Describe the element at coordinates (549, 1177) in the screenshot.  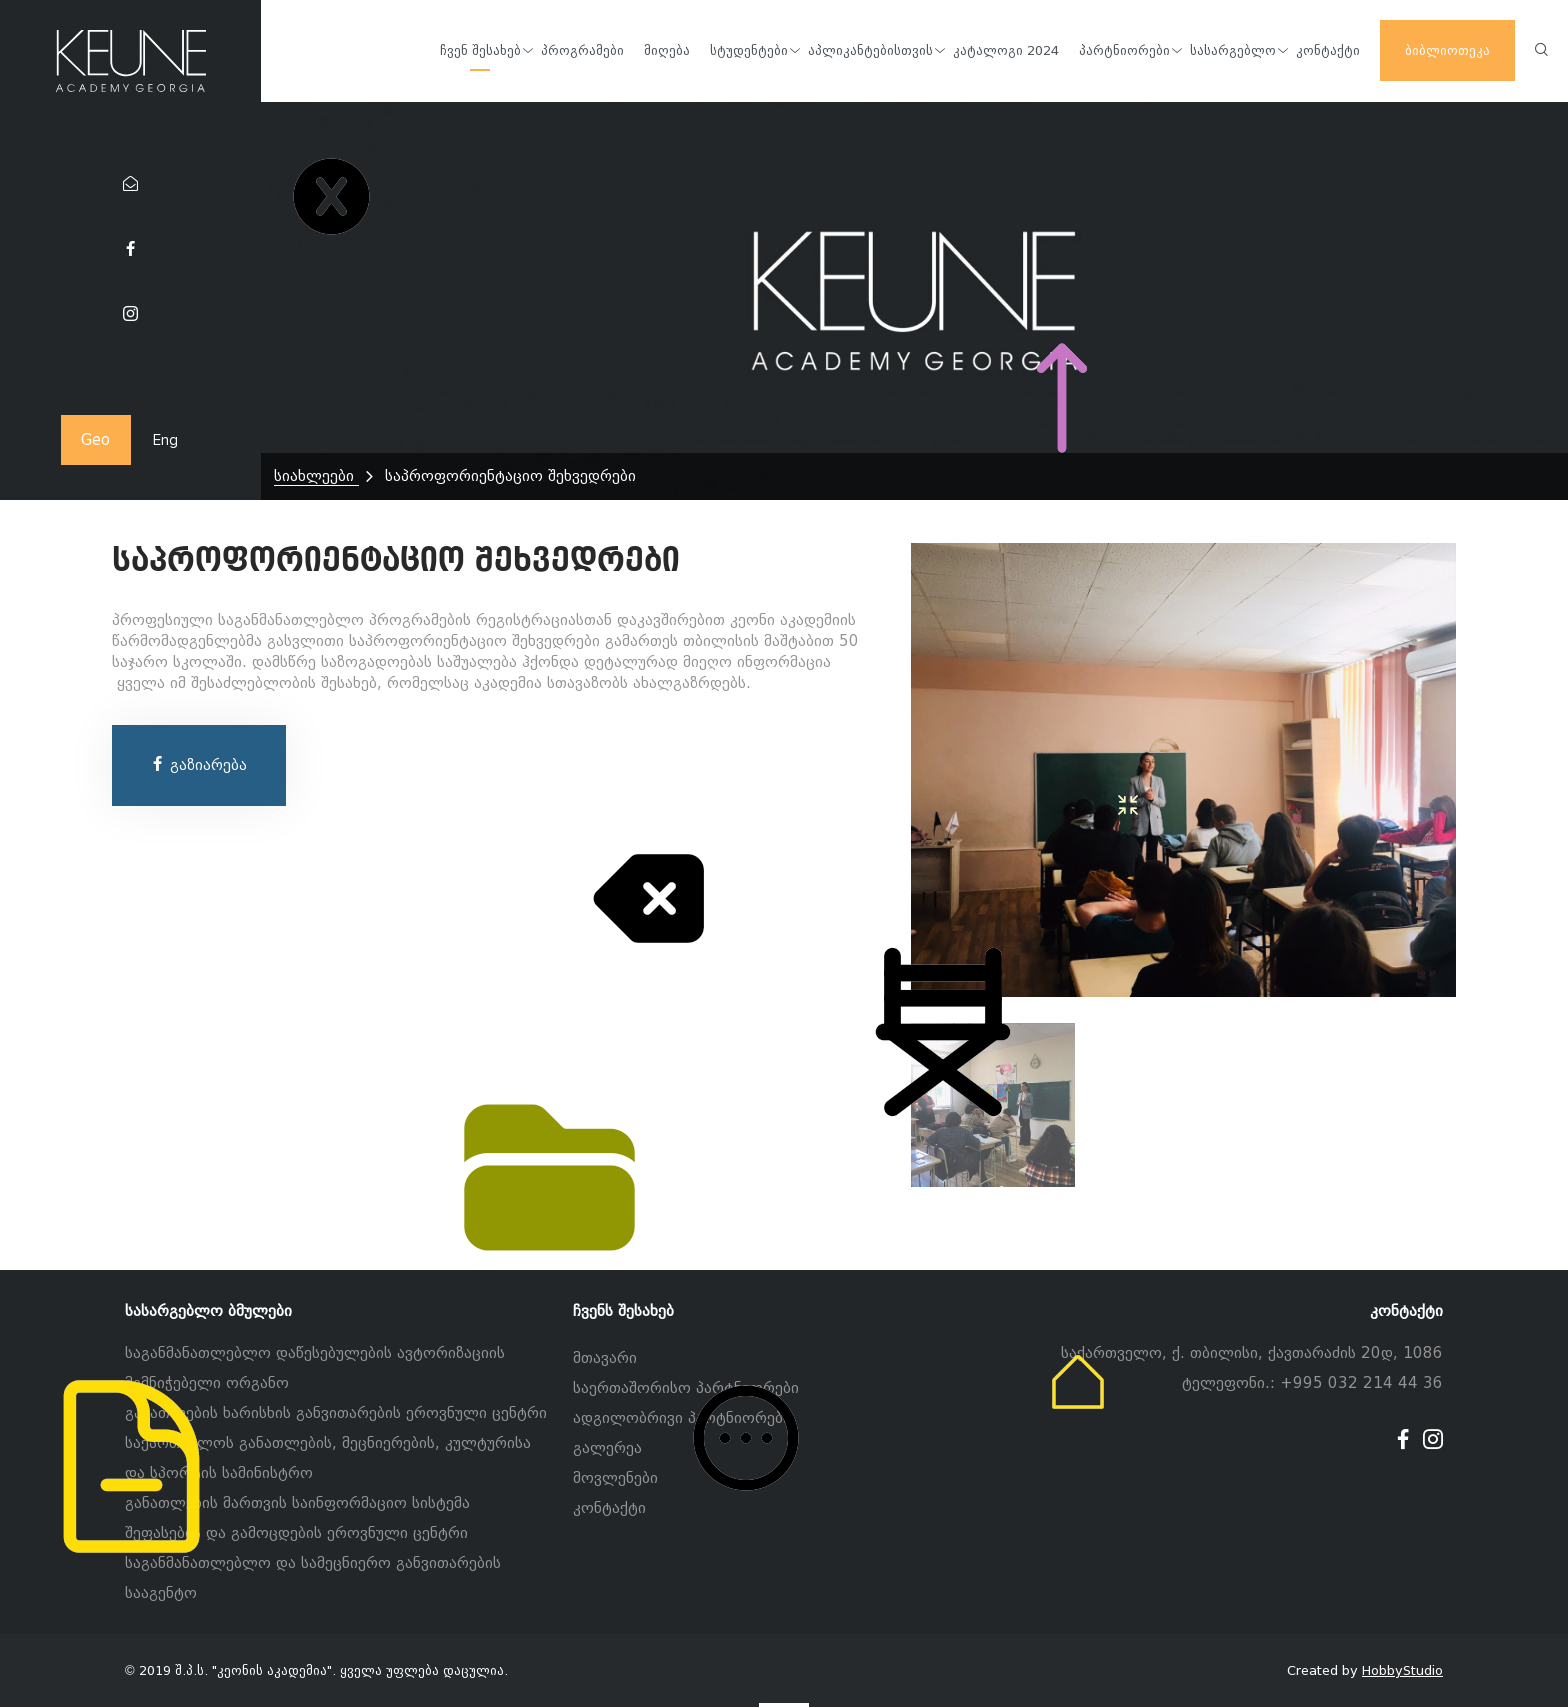
I see `open folder to view files` at that location.